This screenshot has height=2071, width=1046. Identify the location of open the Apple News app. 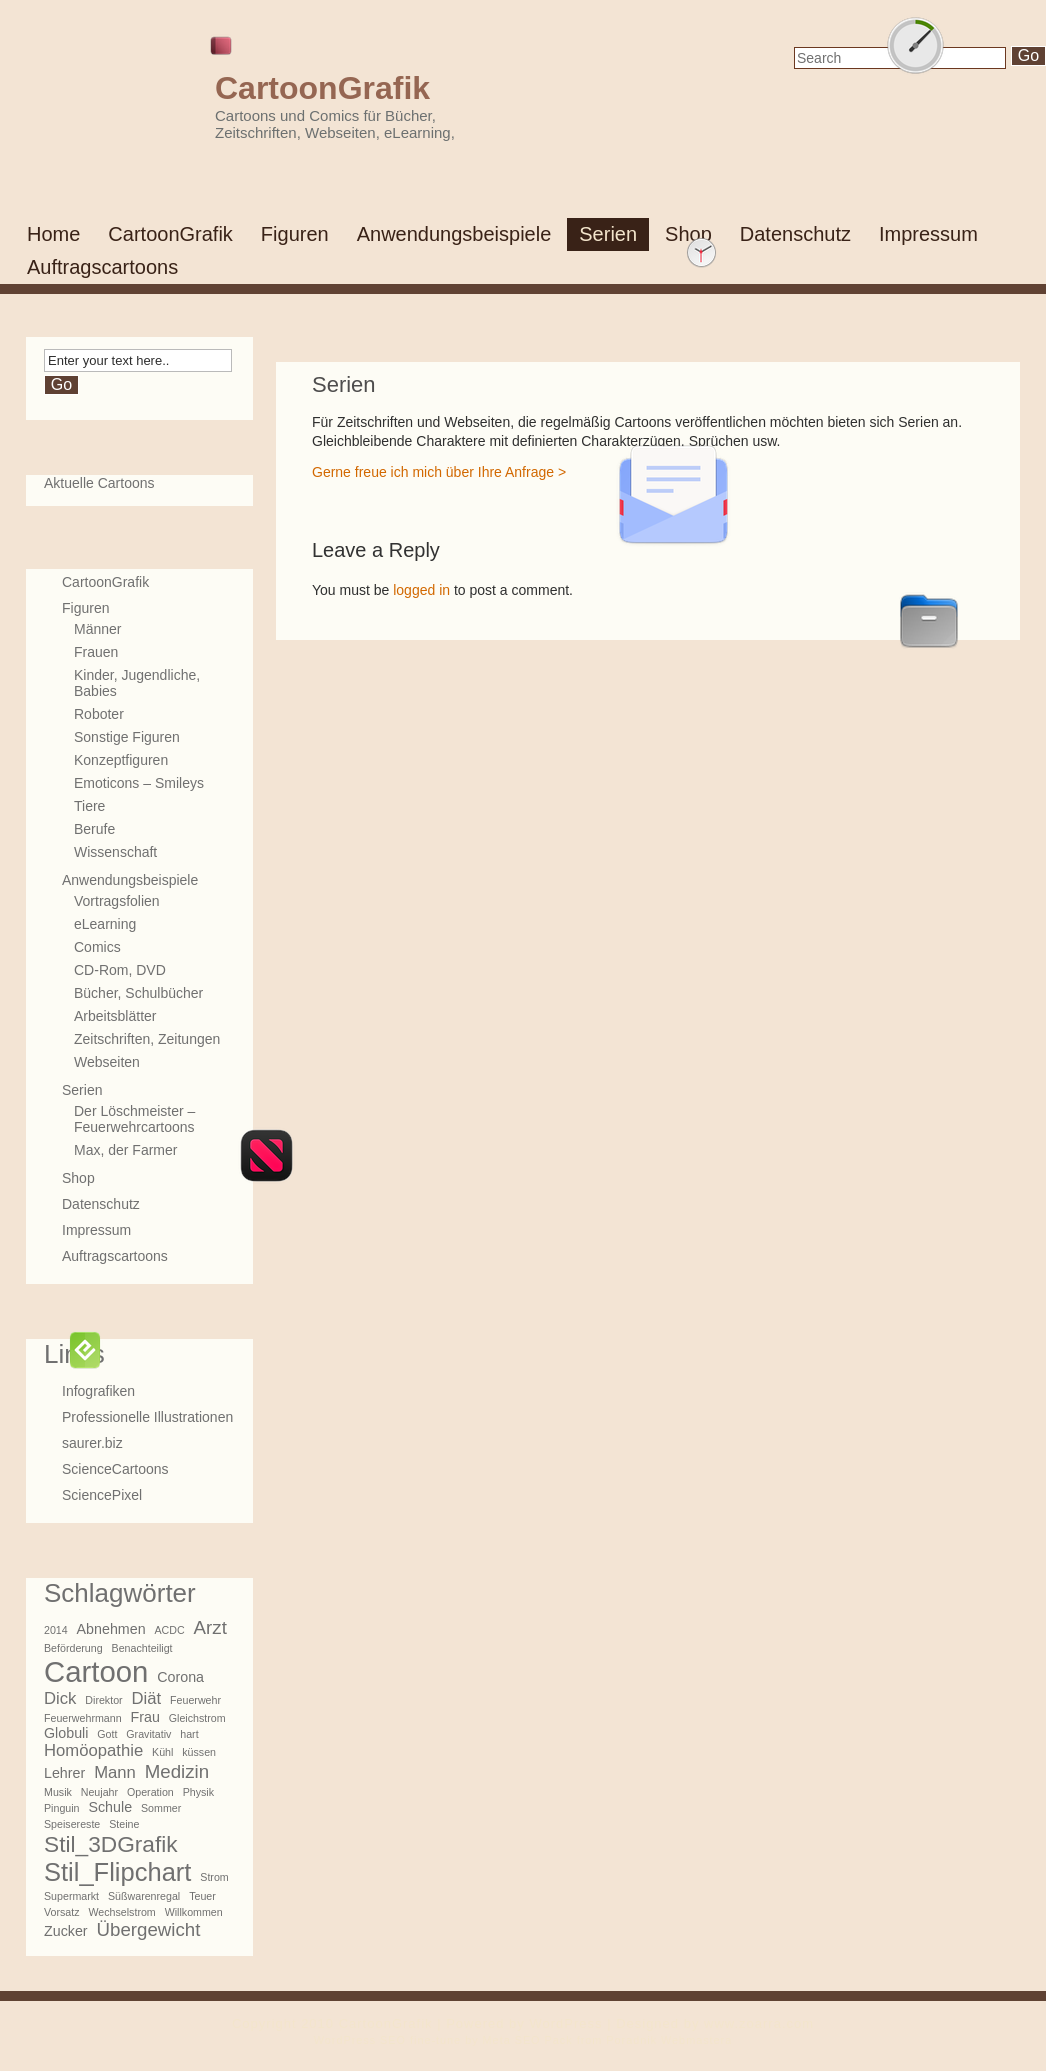
(266, 1155).